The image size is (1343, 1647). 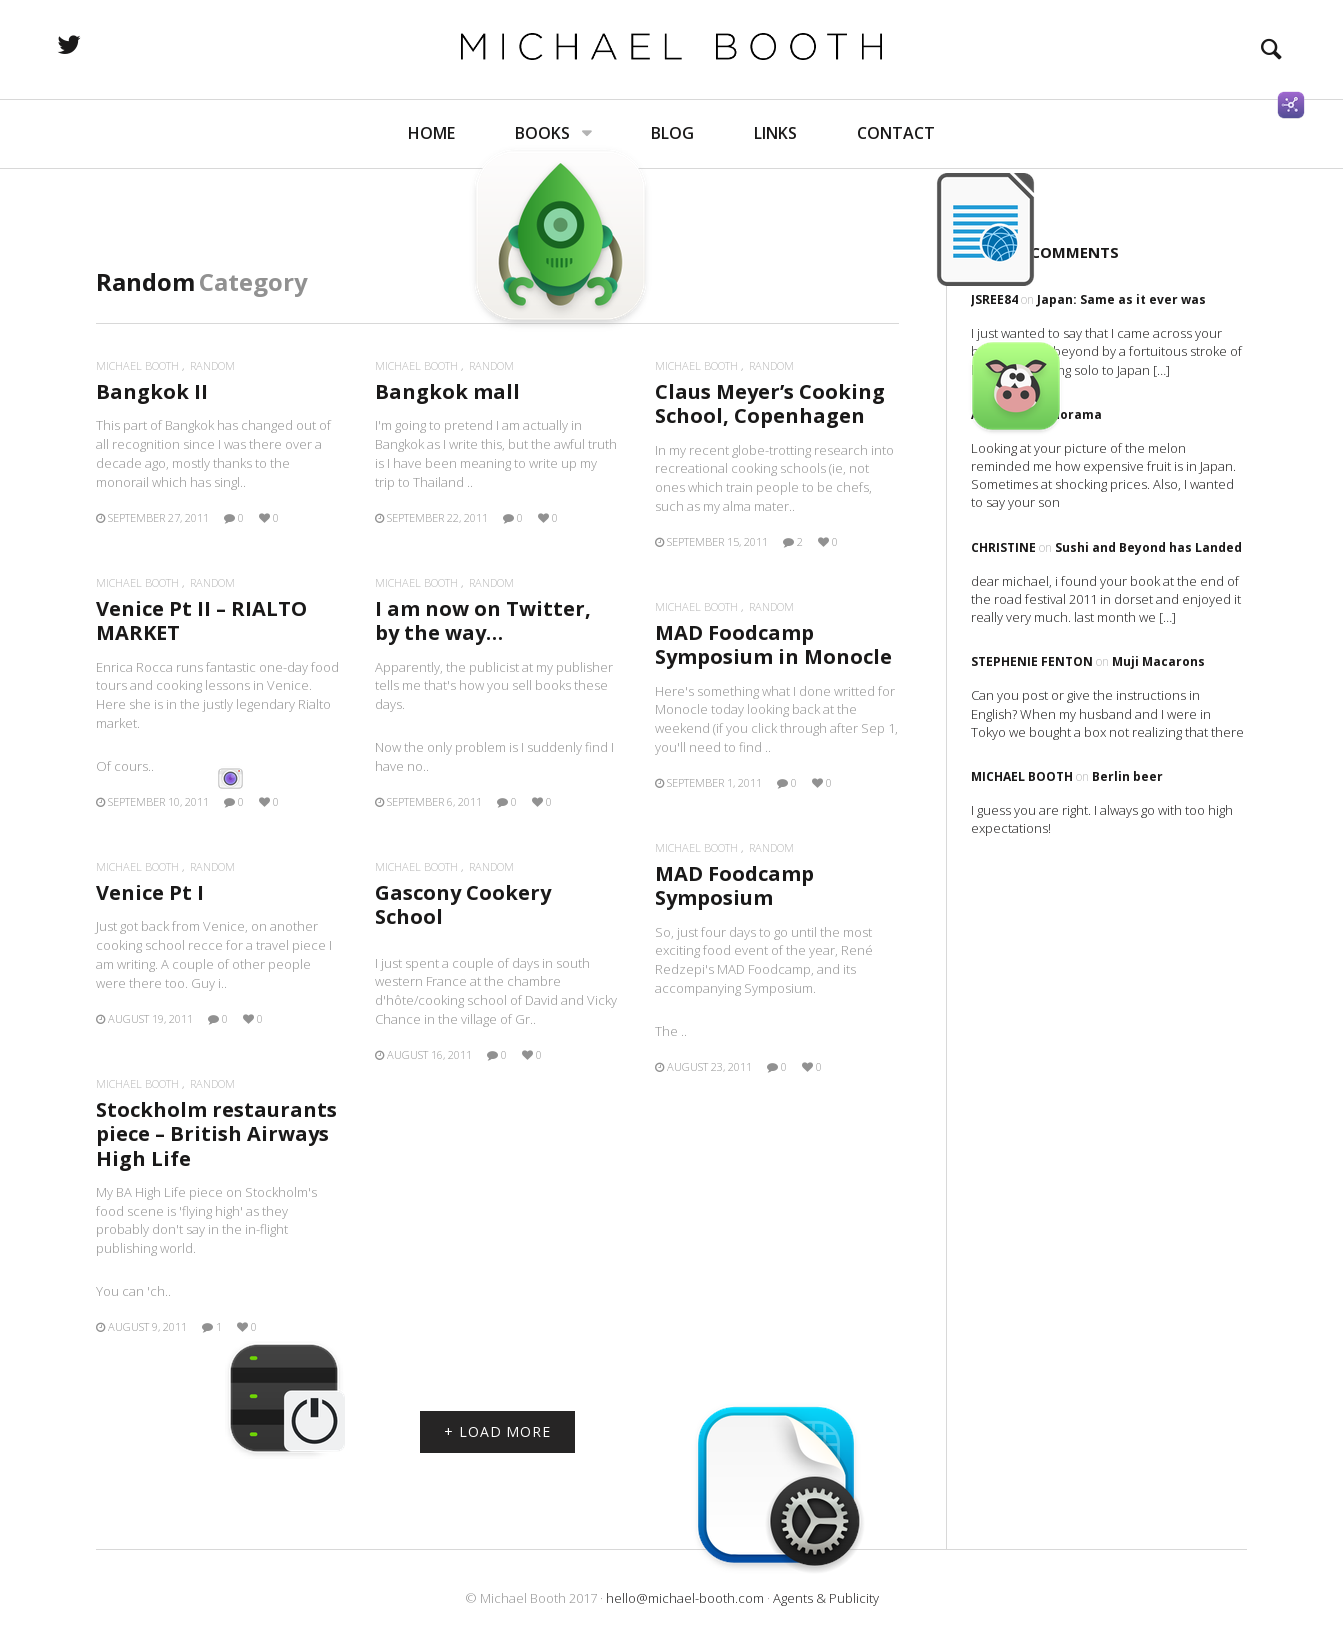 I want to click on configure file type associations and default apps, so click(x=776, y=1485).